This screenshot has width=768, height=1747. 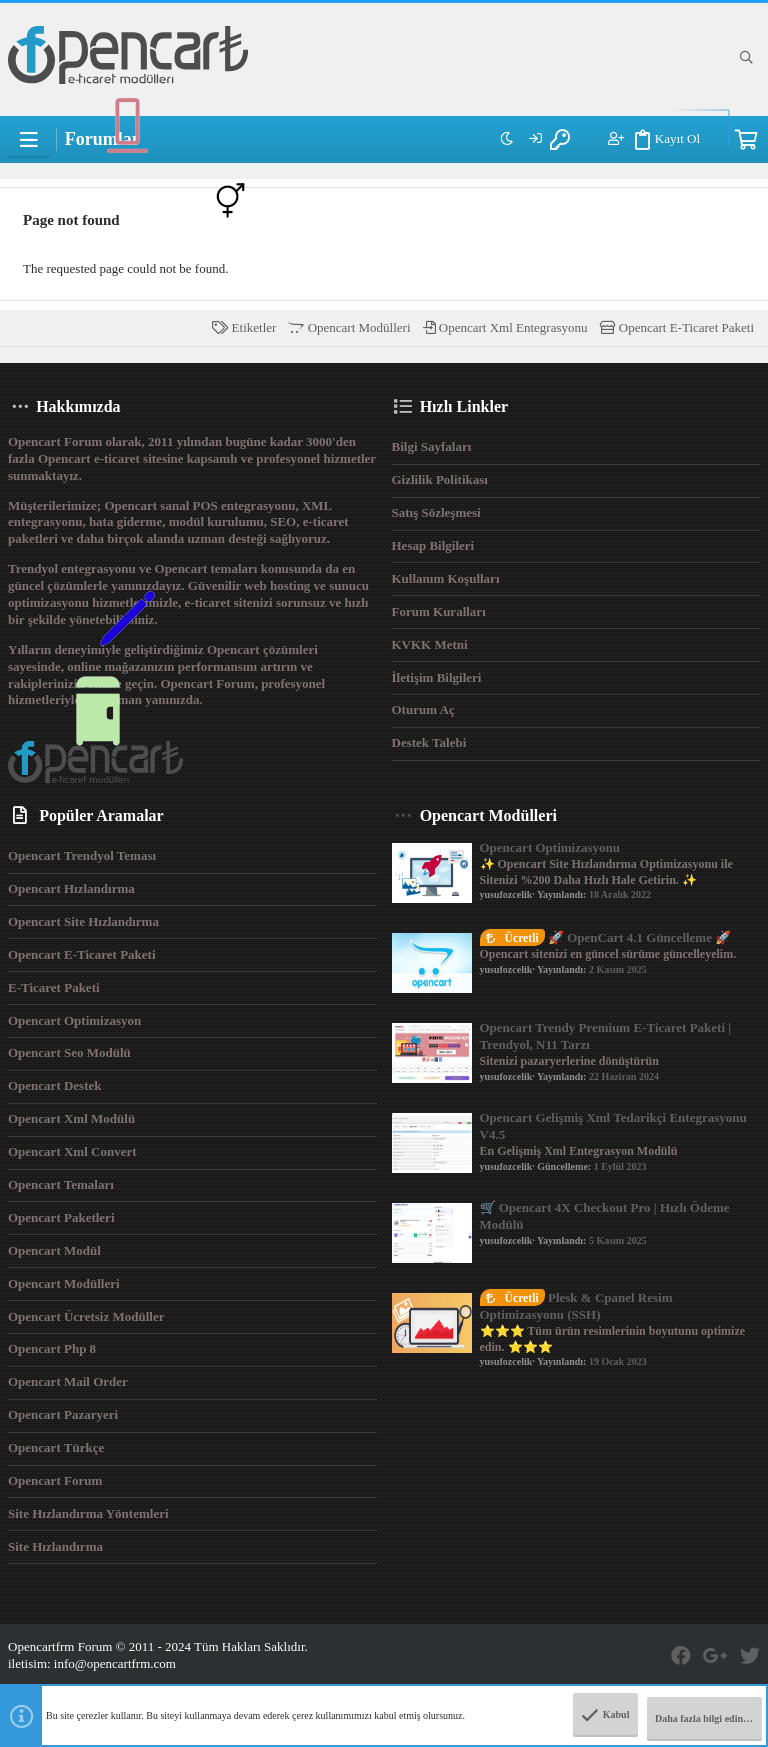 What do you see at coordinates (127, 618) in the screenshot?
I see `edit content or text` at bounding box center [127, 618].